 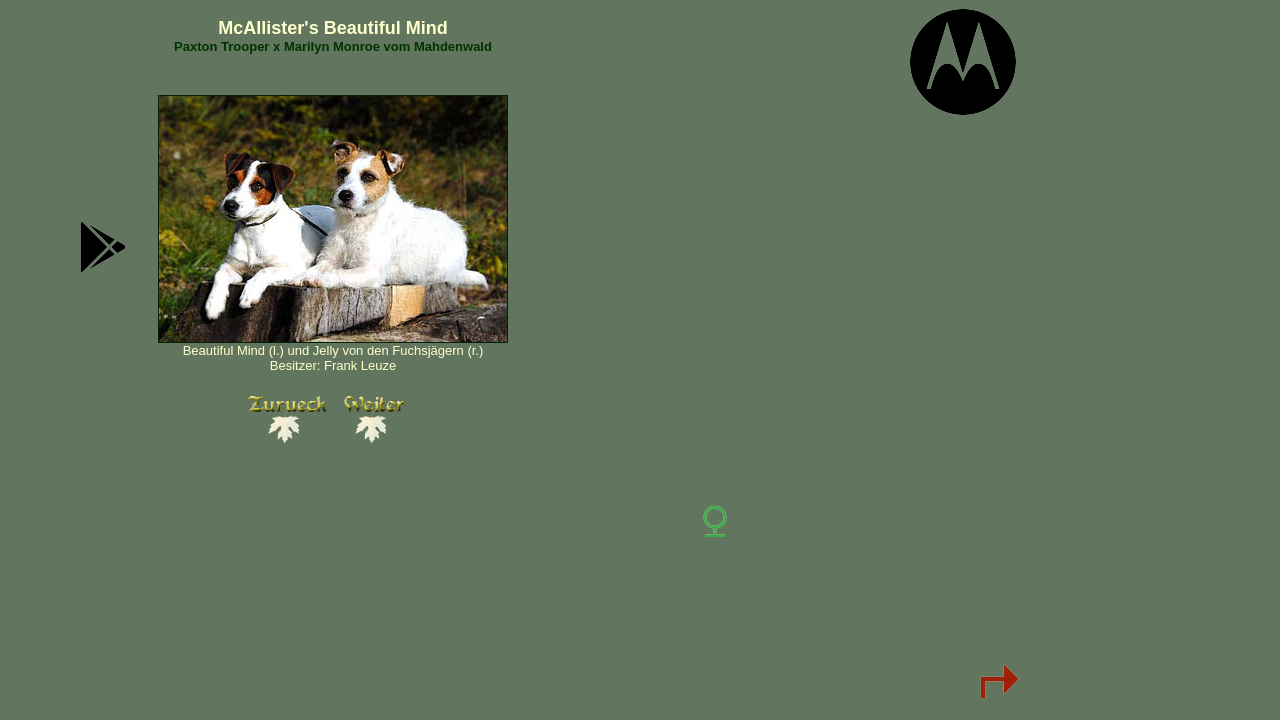 I want to click on share or forward content, so click(x=997, y=681).